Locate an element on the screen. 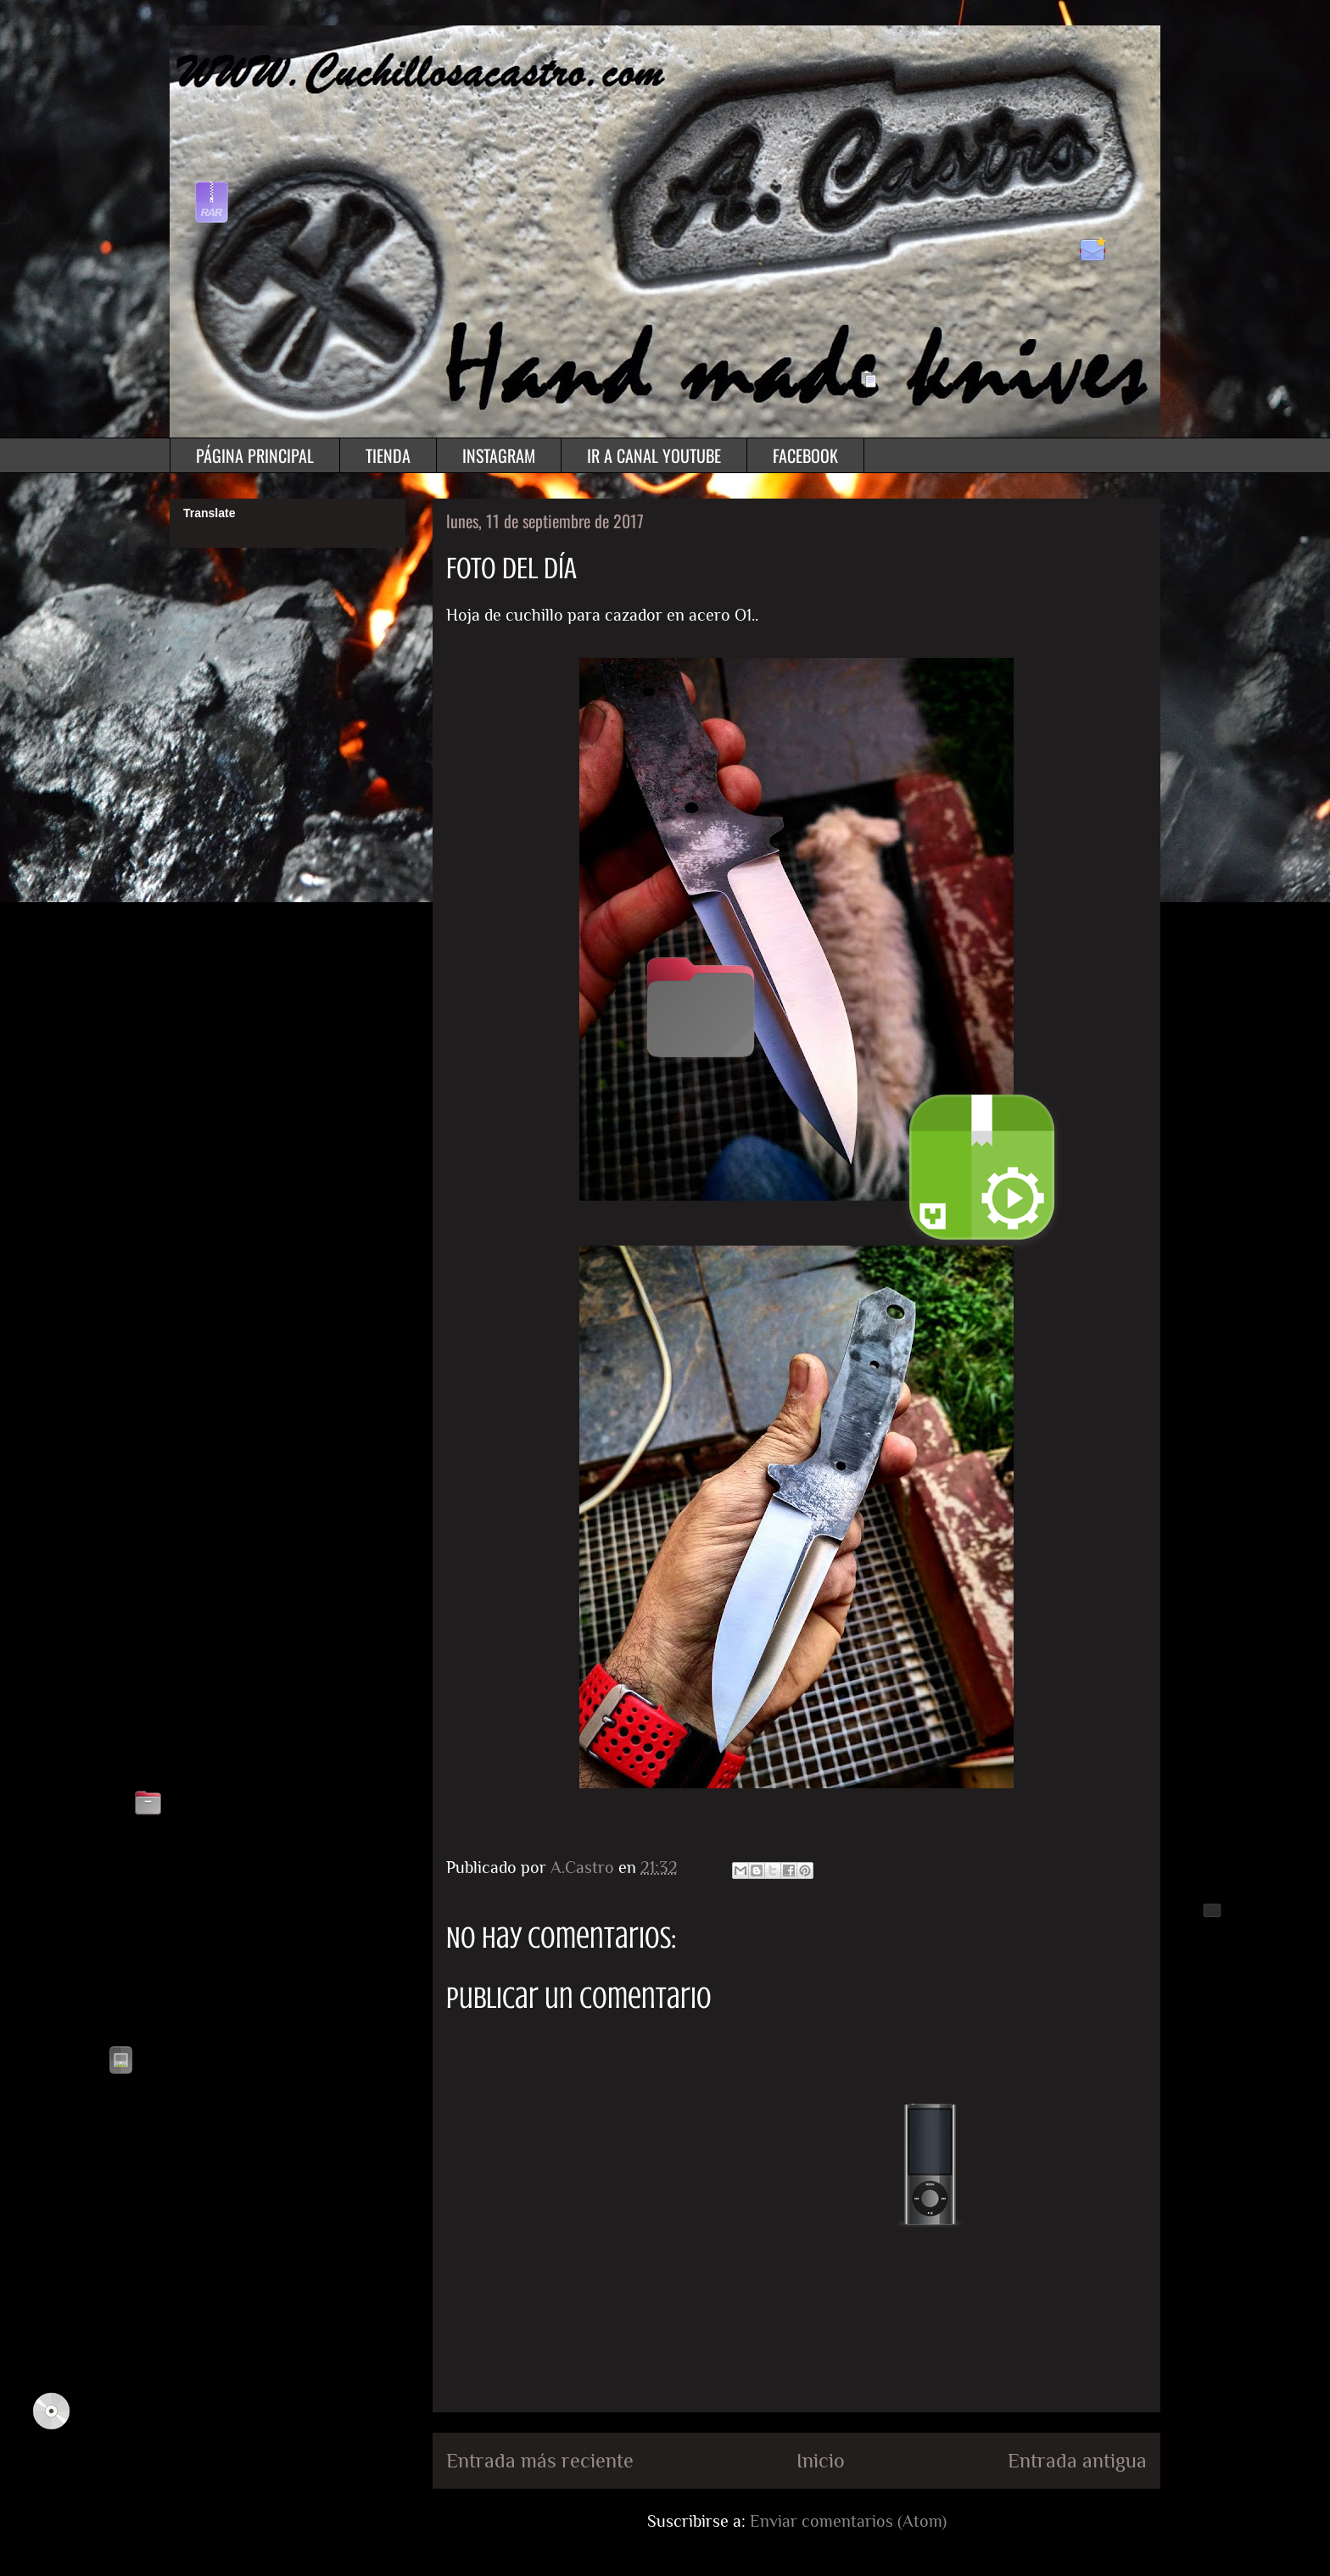 The width and height of the screenshot is (1330, 2576). mark email as unread is located at coordinates (1092, 250).